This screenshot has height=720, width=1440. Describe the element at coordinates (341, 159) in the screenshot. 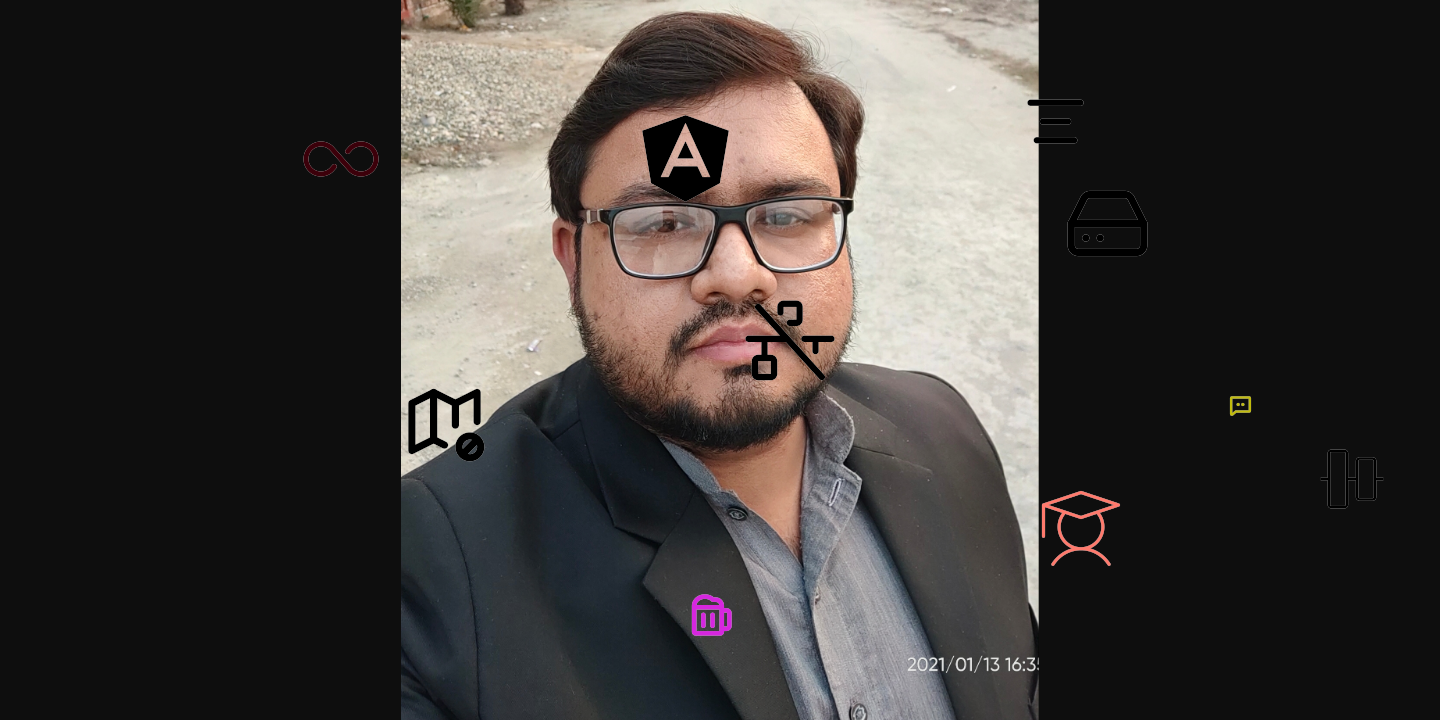

I see `indicates unlimited or infinite content` at that location.